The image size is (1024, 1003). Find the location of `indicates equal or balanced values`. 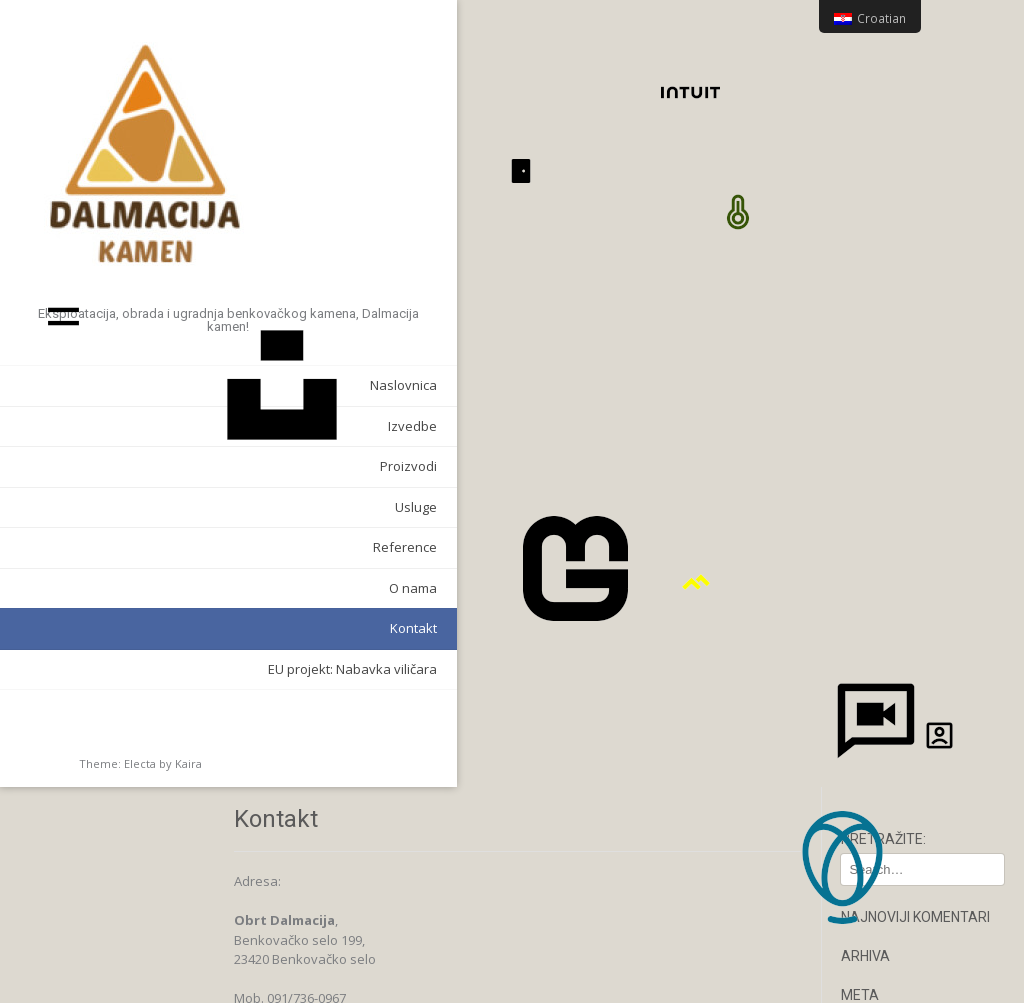

indicates equal or balanced values is located at coordinates (63, 316).